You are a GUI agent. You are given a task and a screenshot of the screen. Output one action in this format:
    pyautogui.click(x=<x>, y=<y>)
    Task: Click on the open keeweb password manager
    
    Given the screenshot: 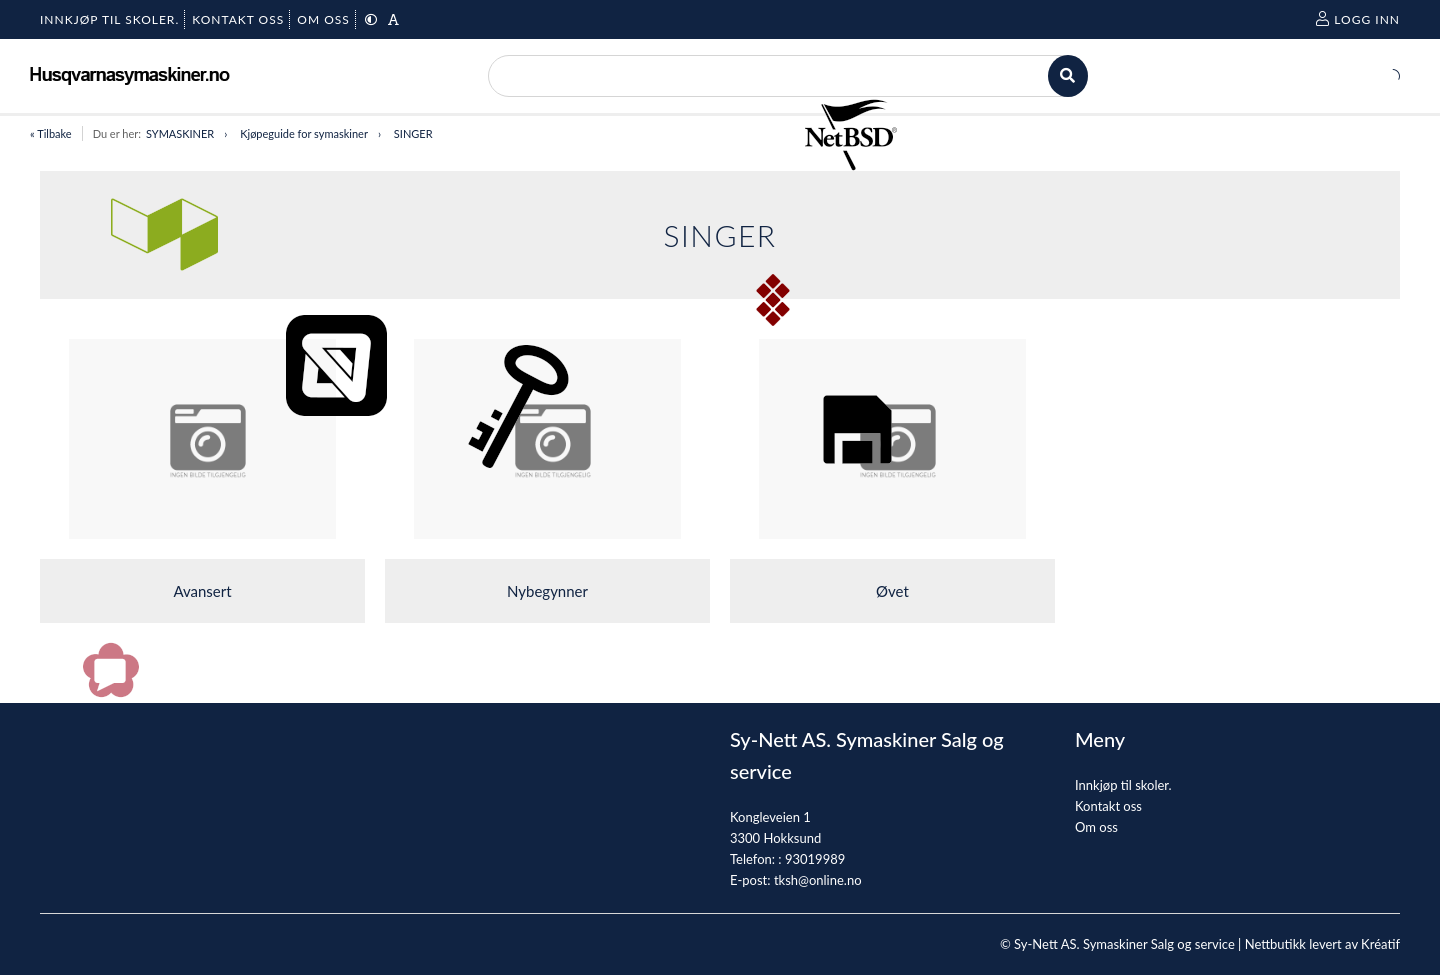 What is the action you would take?
    pyautogui.click(x=518, y=406)
    